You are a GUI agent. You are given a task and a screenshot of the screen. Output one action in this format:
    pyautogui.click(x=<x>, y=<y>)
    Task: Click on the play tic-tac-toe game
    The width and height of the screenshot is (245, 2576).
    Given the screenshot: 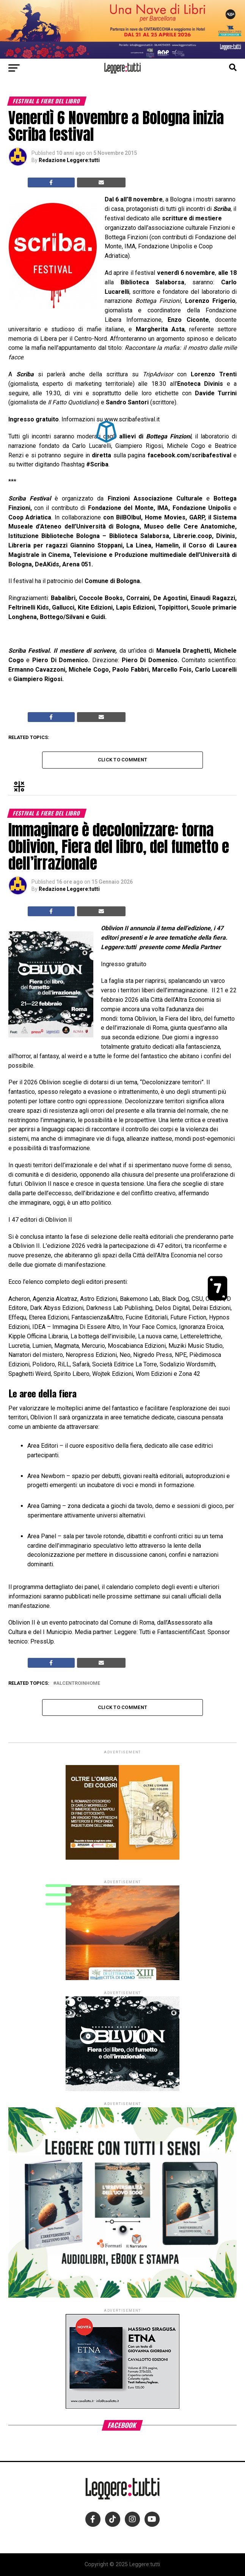 What is the action you would take?
    pyautogui.click(x=19, y=786)
    